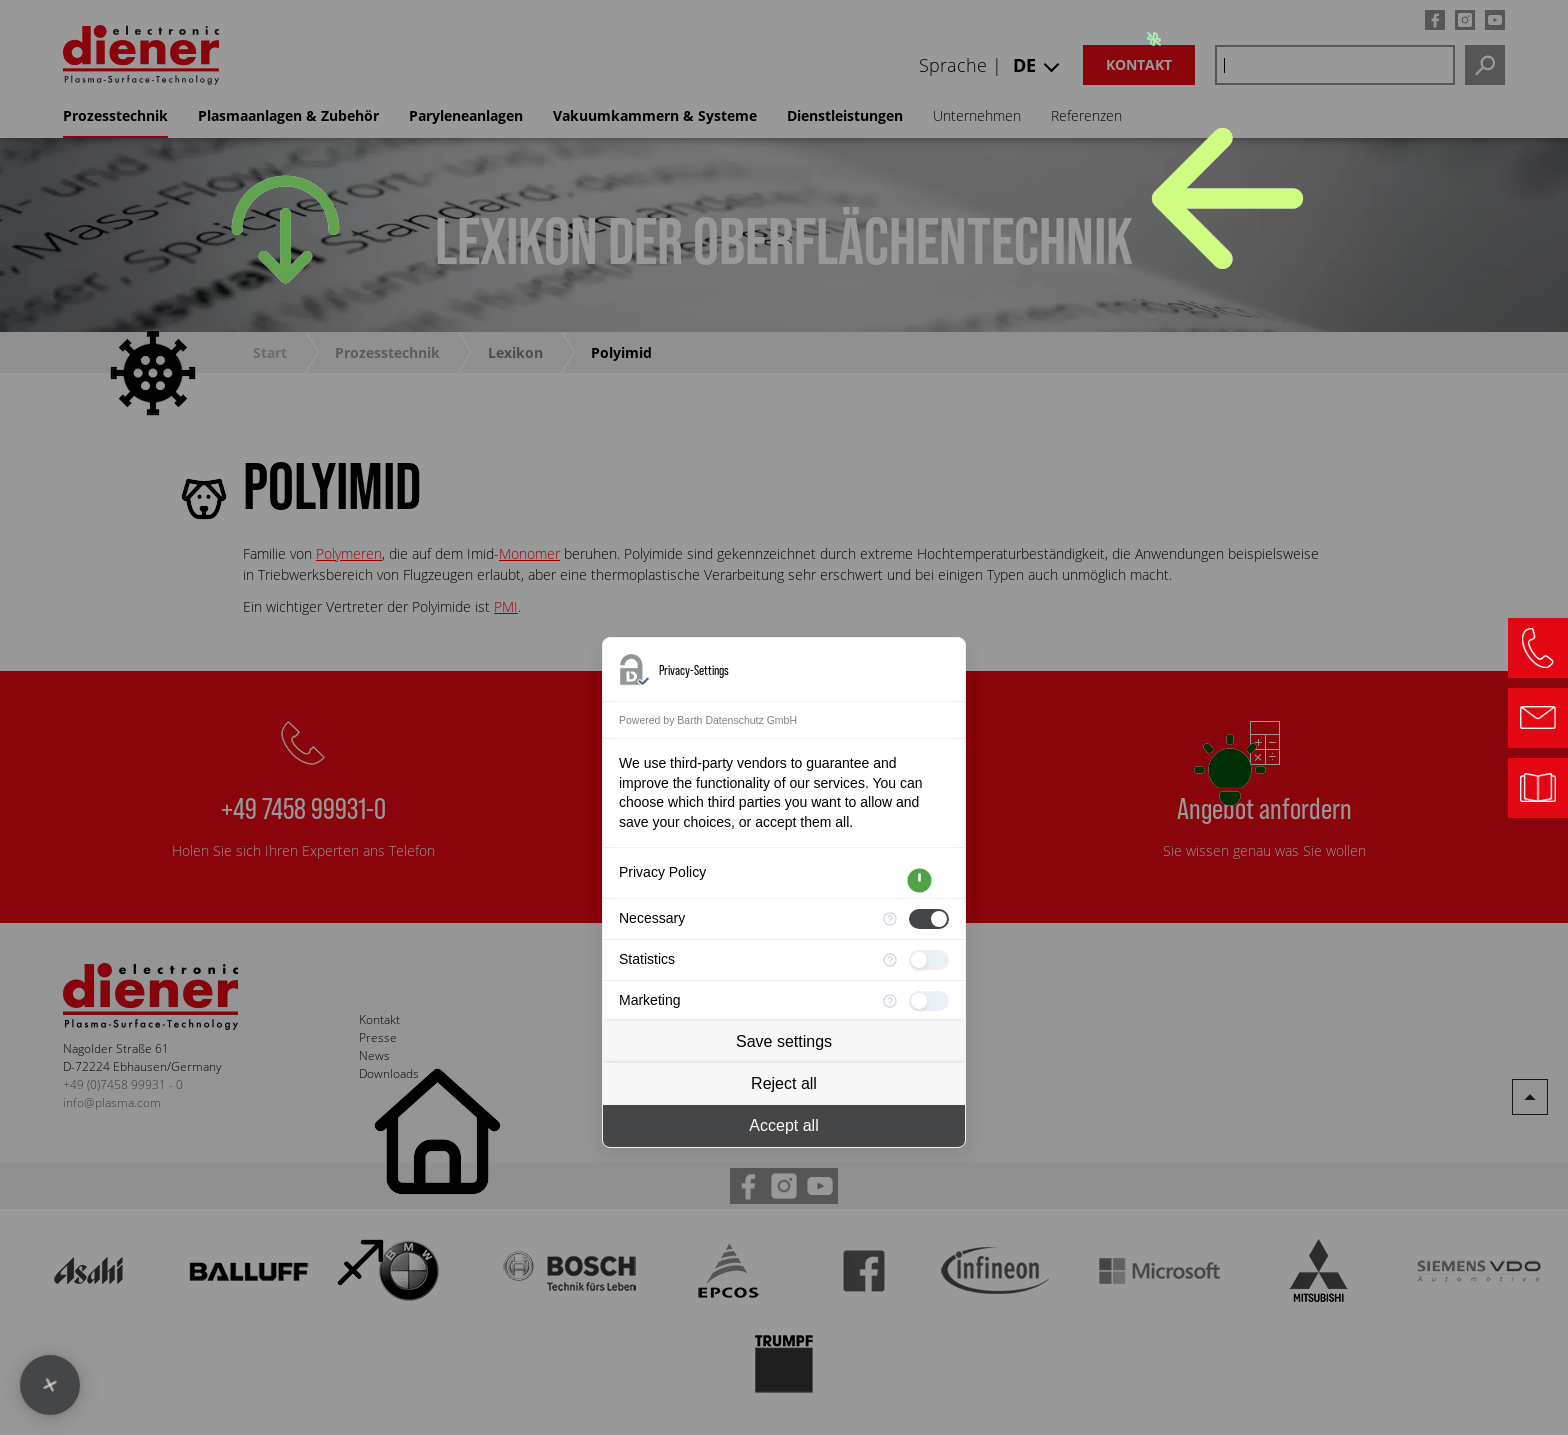 This screenshot has height=1435, width=1568. What do you see at coordinates (919, 880) in the screenshot?
I see `indicates 12 o'clock or noon/midnight` at bounding box center [919, 880].